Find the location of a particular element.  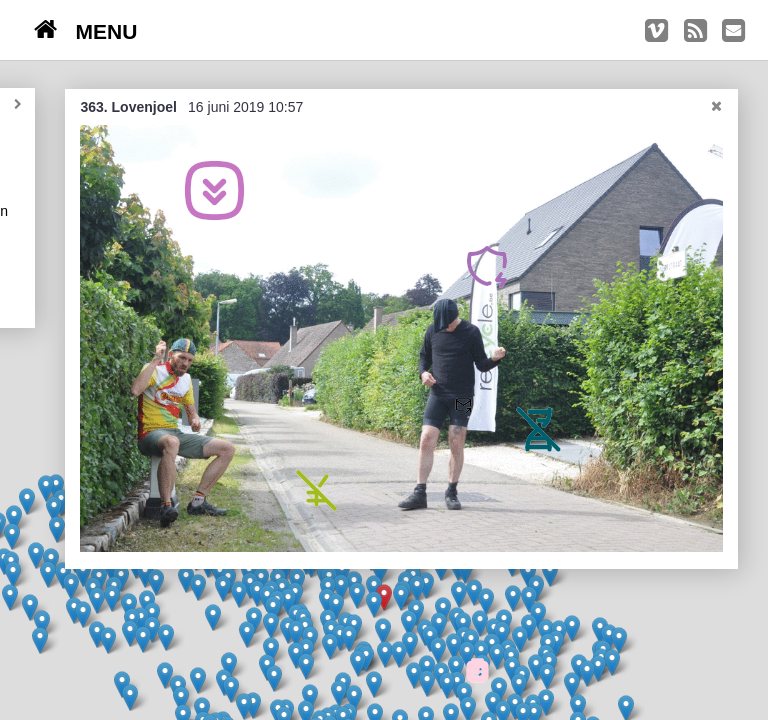

expand content or show more items below is located at coordinates (214, 190).